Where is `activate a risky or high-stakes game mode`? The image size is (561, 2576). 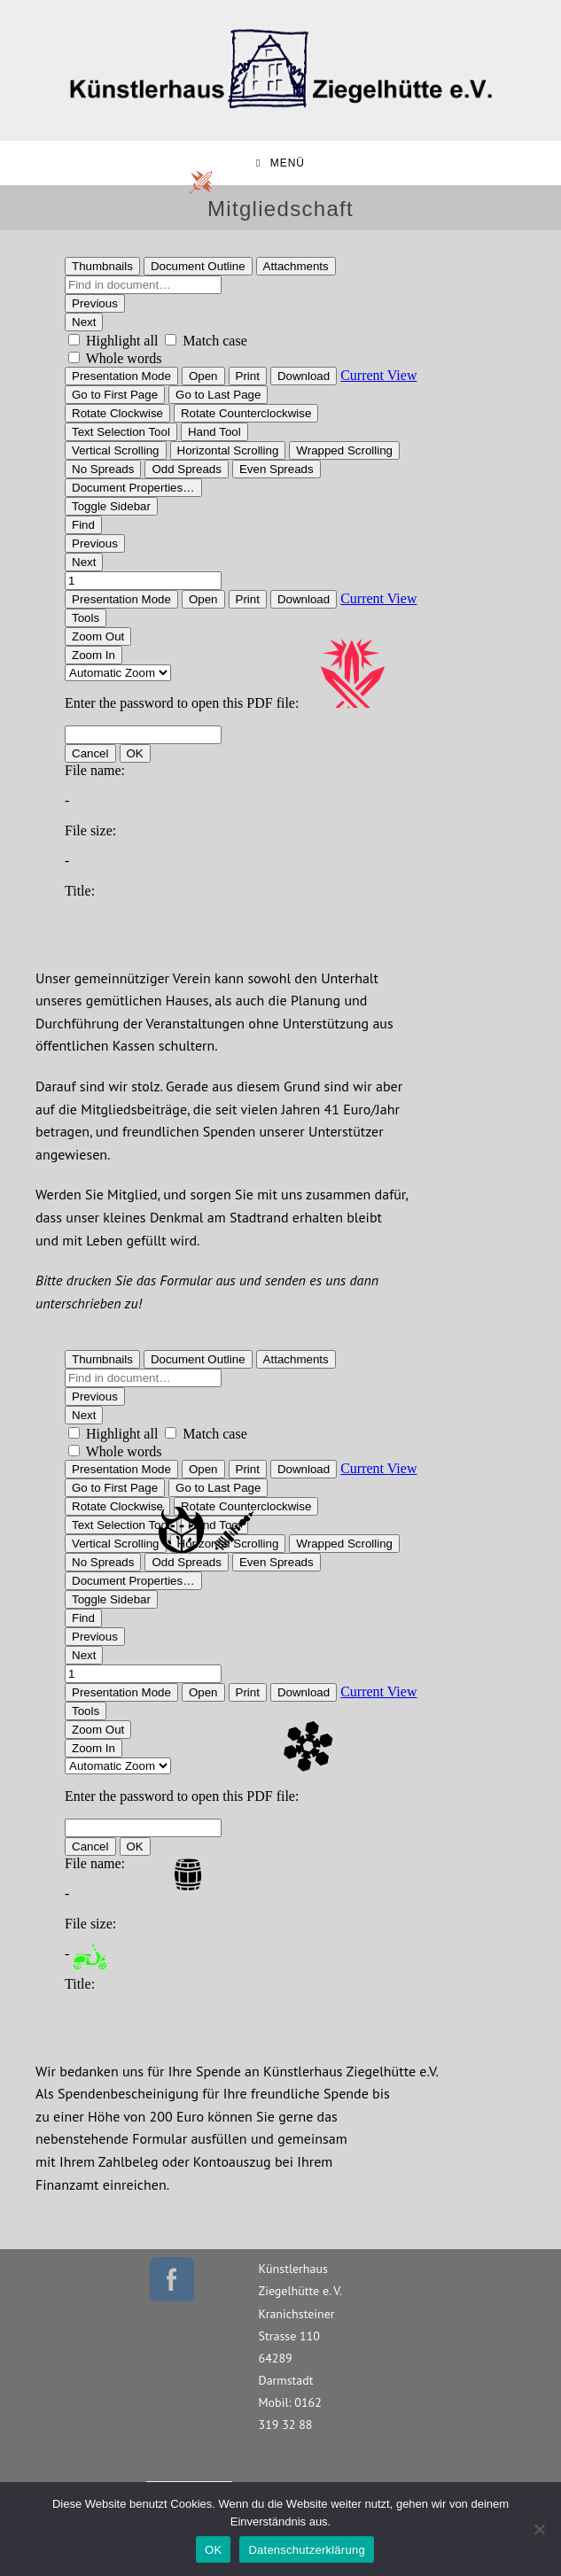 activate a risky or high-stakes game mode is located at coordinates (182, 1530).